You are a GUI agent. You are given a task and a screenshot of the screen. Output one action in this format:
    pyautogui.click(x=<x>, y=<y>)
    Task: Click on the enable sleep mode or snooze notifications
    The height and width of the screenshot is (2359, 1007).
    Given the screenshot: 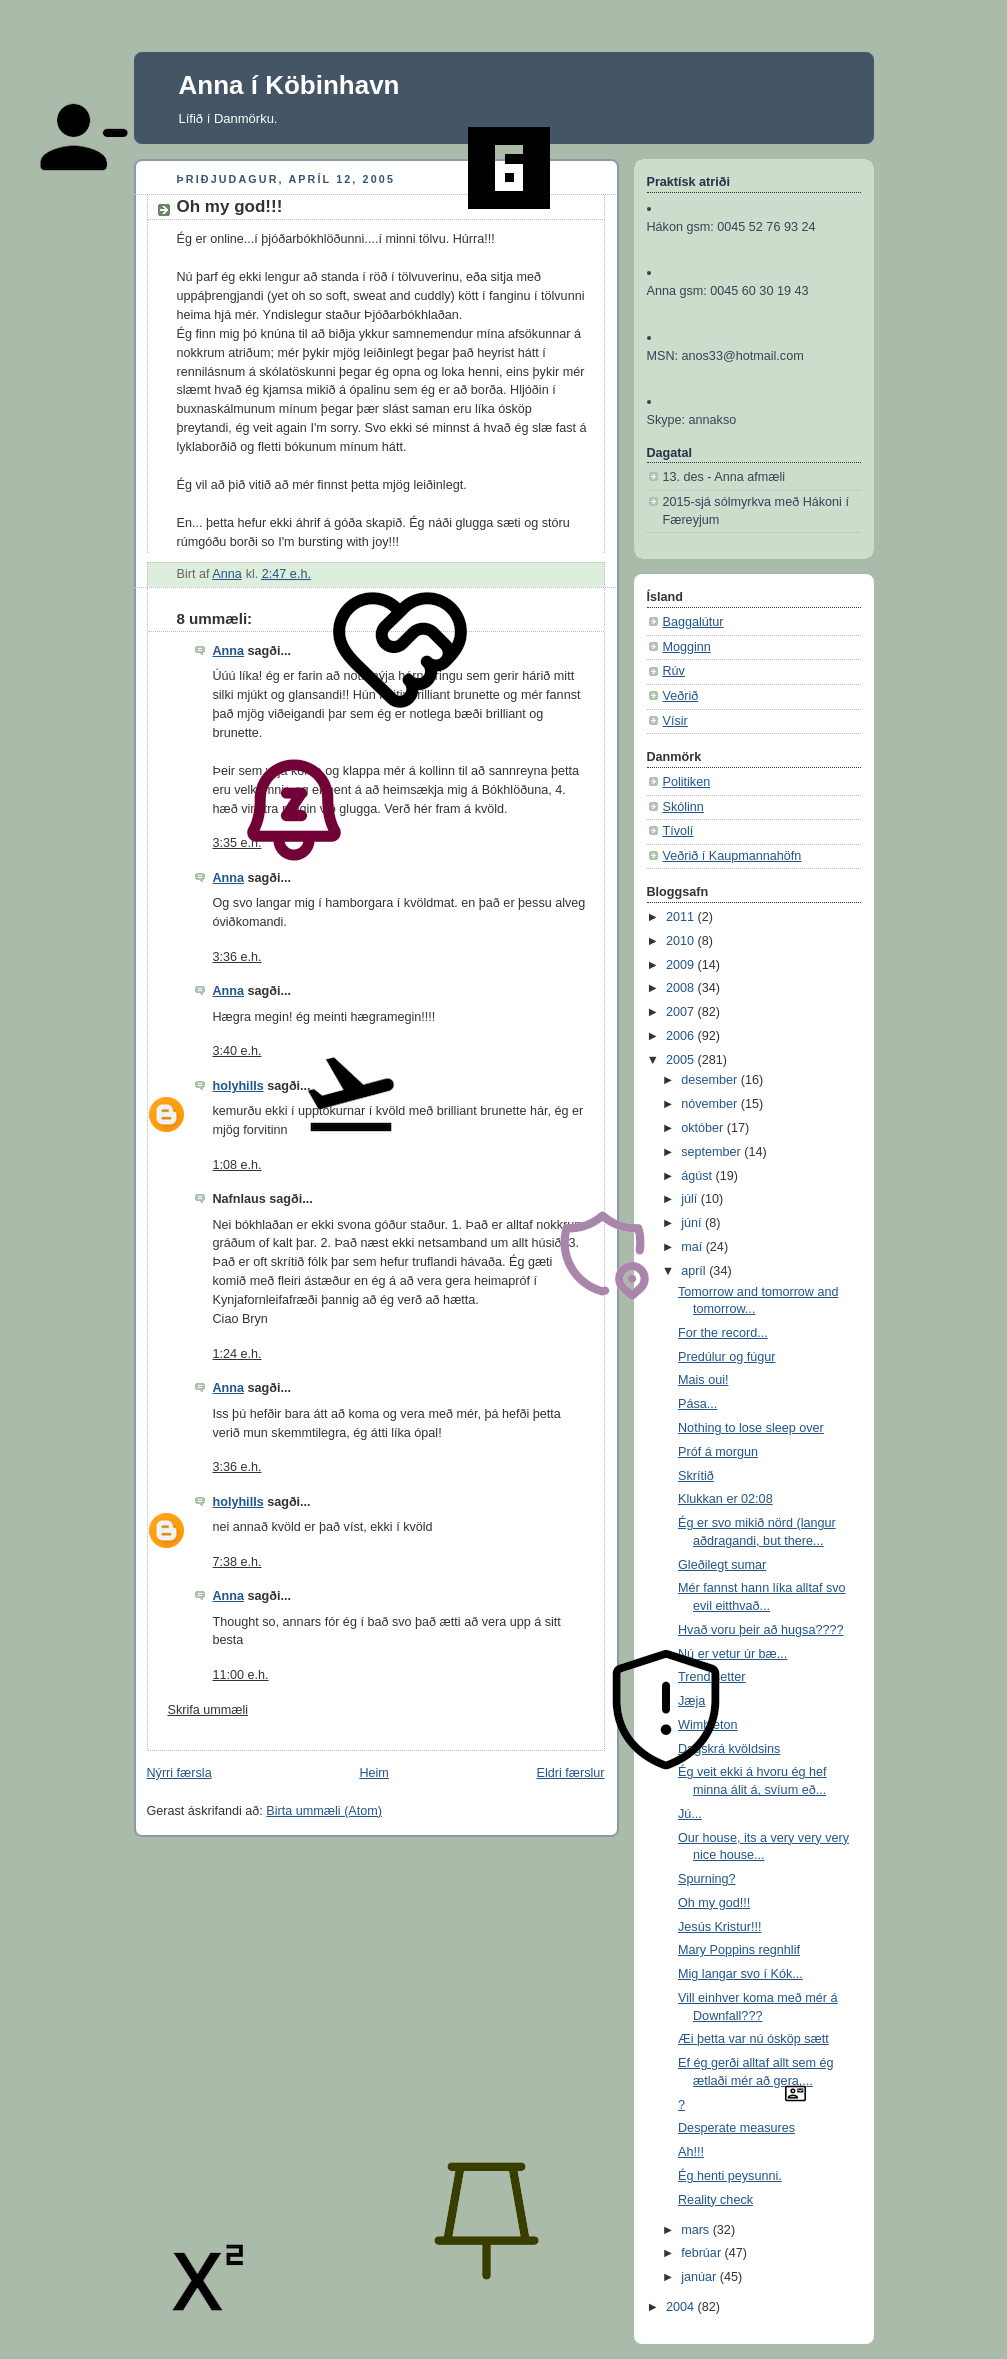 What is the action you would take?
    pyautogui.click(x=294, y=810)
    